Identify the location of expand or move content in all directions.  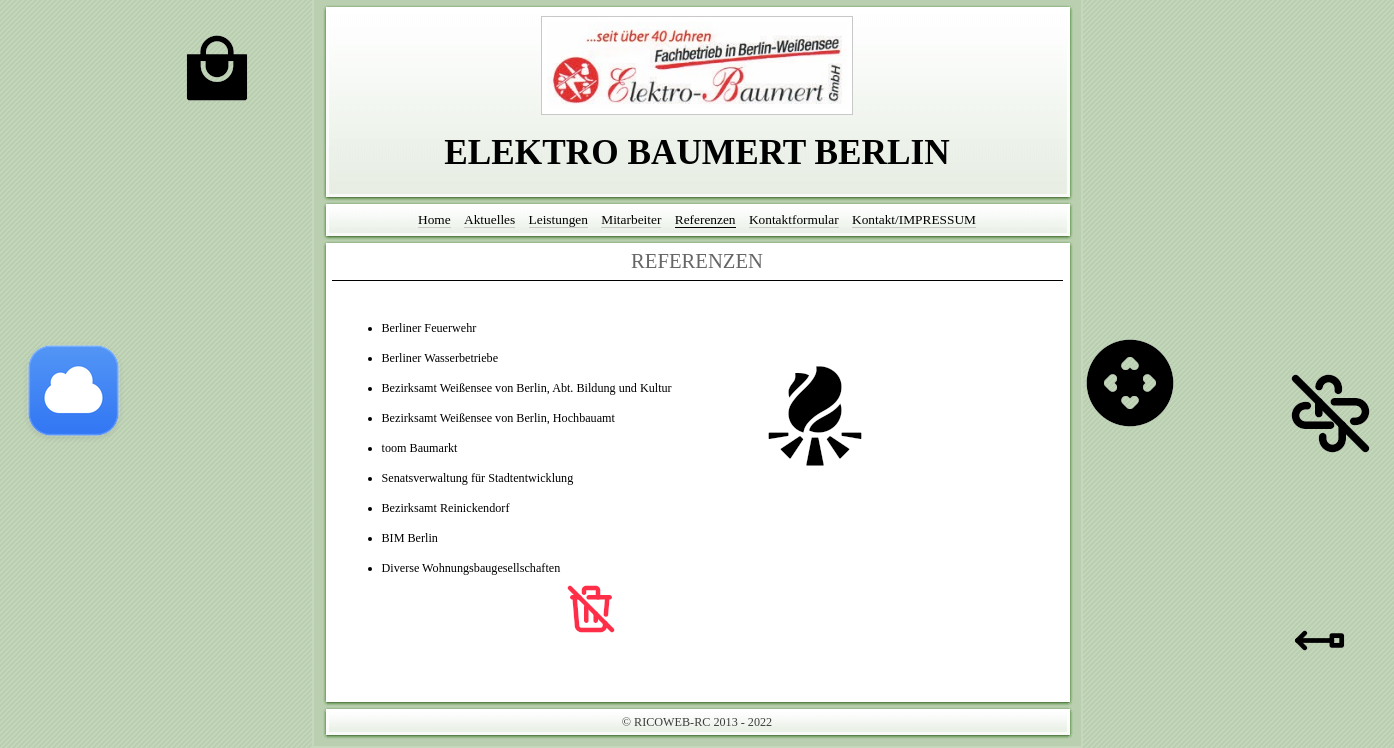
(1130, 383).